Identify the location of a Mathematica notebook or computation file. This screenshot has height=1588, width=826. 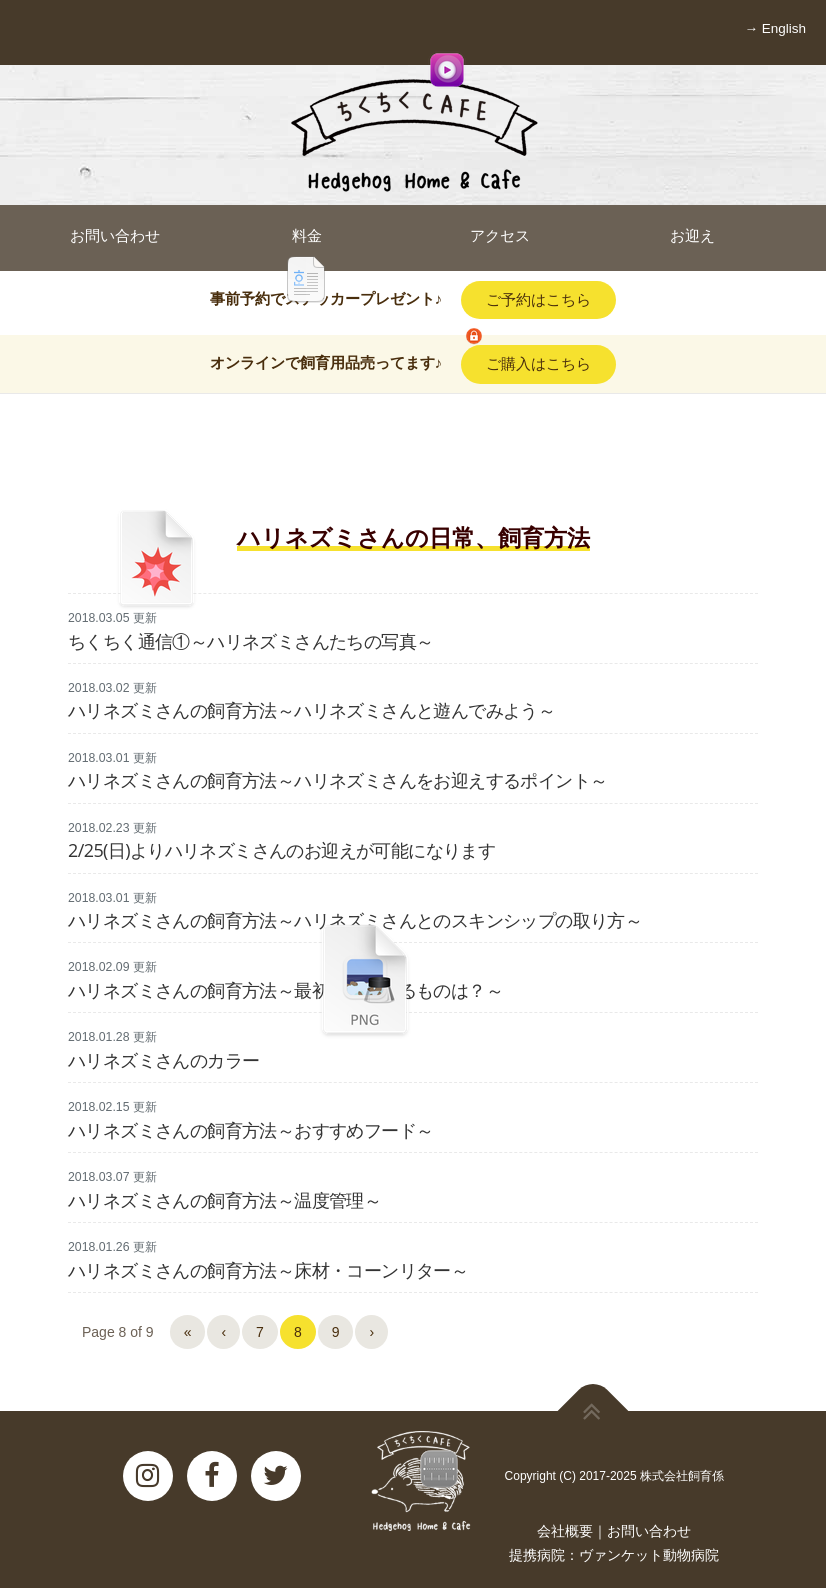
(156, 559).